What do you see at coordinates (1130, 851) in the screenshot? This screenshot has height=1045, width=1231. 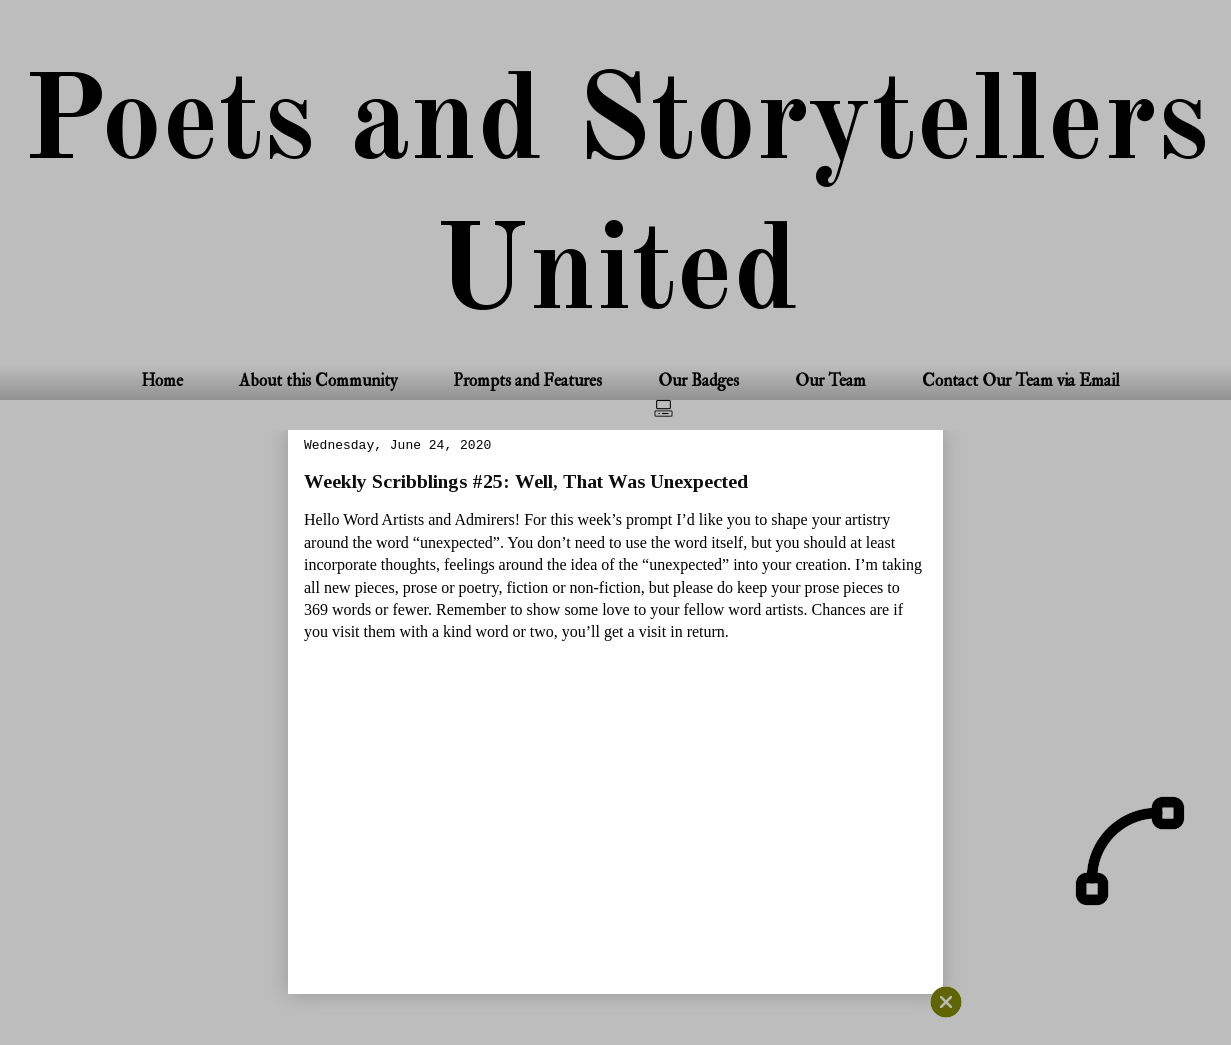 I see `edit vector path curve handles` at bounding box center [1130, 851].